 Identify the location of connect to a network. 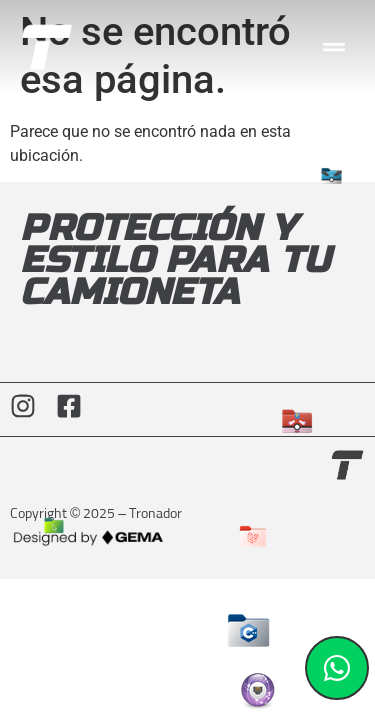
(258, 692).